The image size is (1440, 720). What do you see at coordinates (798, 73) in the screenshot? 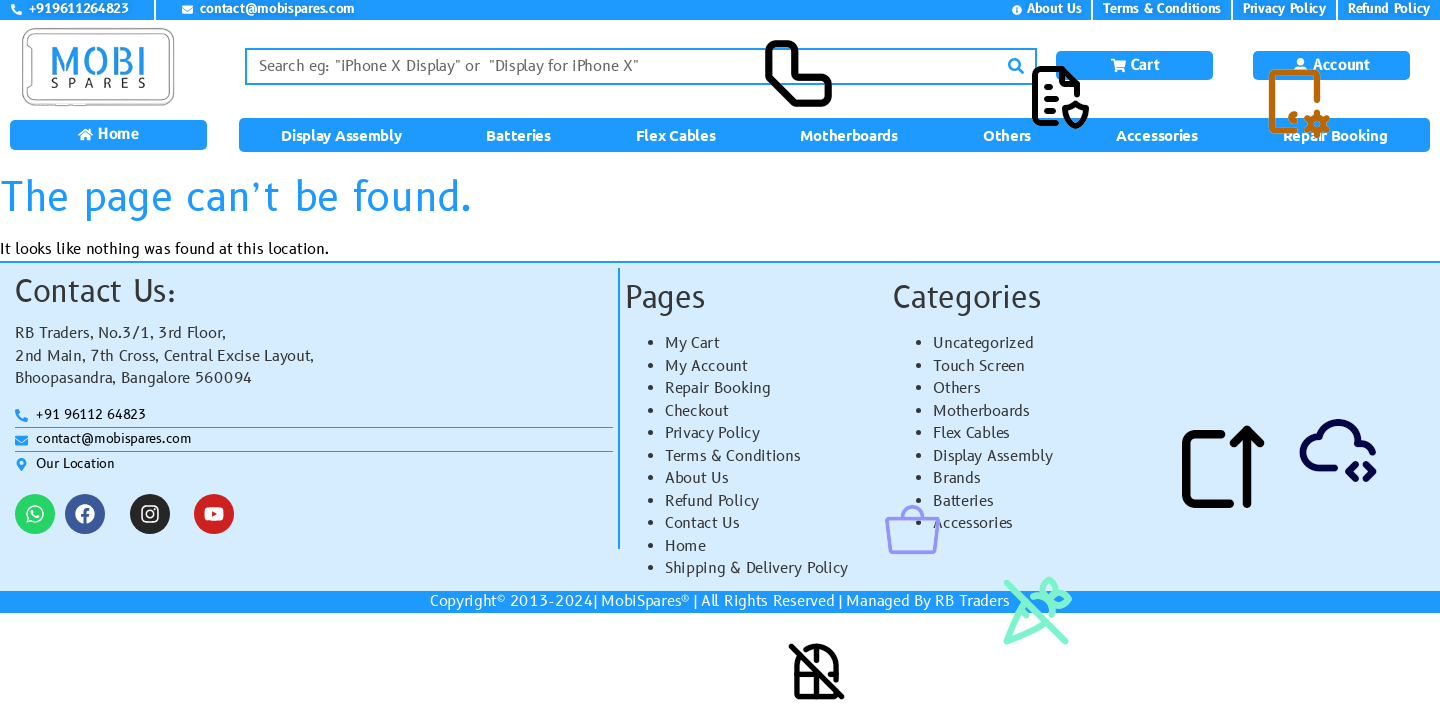
I see `set corner style to bevel join` at bounding box center [798, 73].